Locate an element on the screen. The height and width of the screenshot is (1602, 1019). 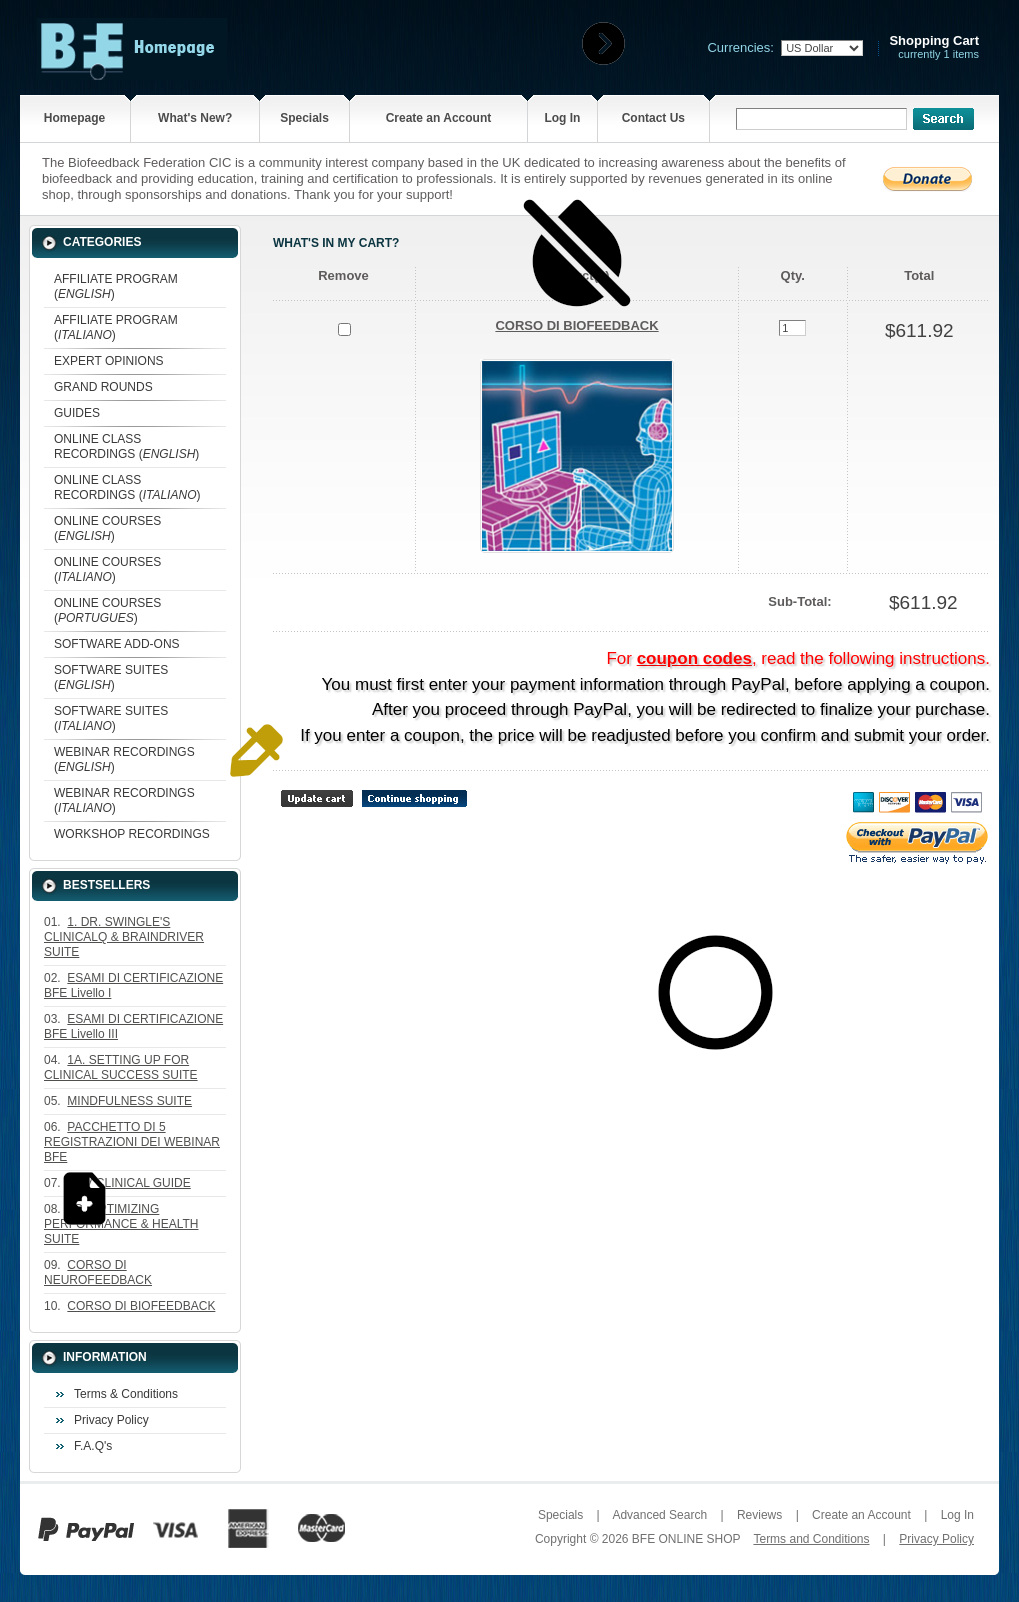
select a color from the canvas is located at coordinates (256, 750).